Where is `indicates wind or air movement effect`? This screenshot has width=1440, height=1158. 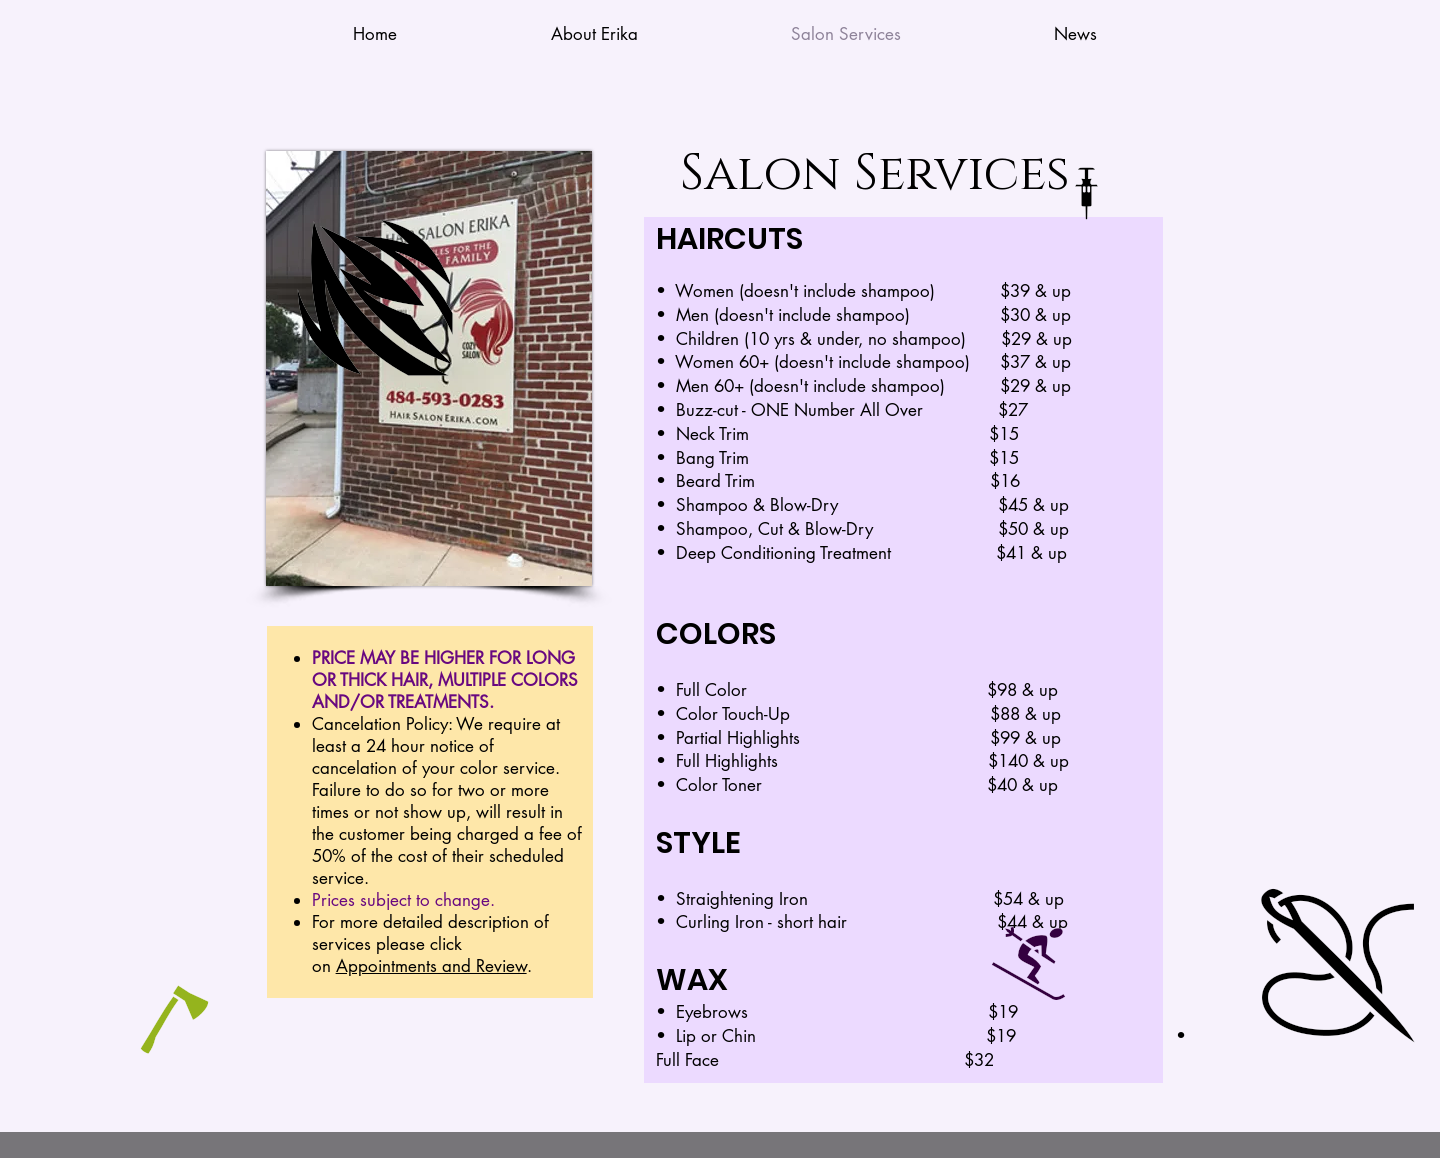
indicates wind or air movement effect is located at coordinates (375, 297).